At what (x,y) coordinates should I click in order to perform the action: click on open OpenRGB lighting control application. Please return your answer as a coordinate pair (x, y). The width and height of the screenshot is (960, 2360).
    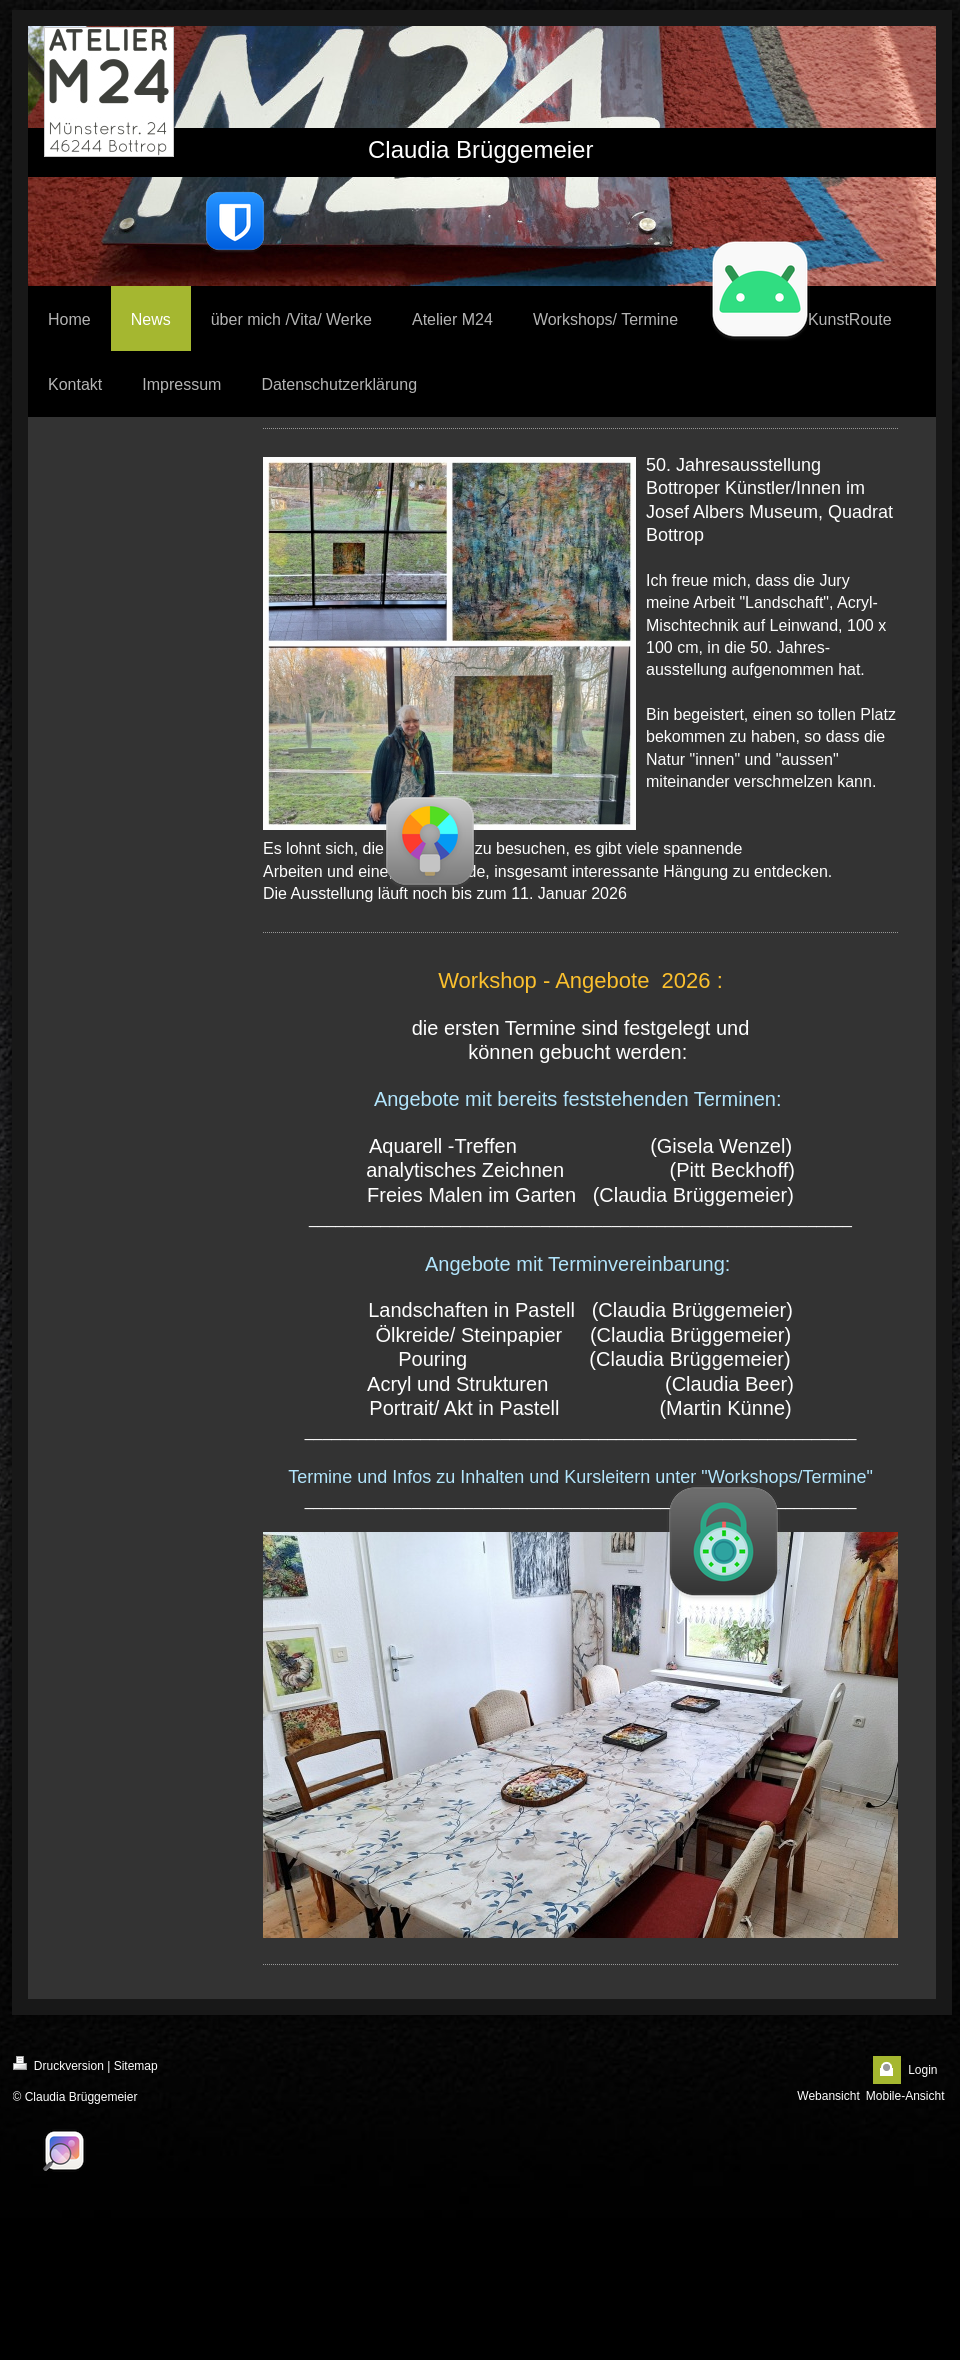
    Looking at the image, I should click on (430, 841).